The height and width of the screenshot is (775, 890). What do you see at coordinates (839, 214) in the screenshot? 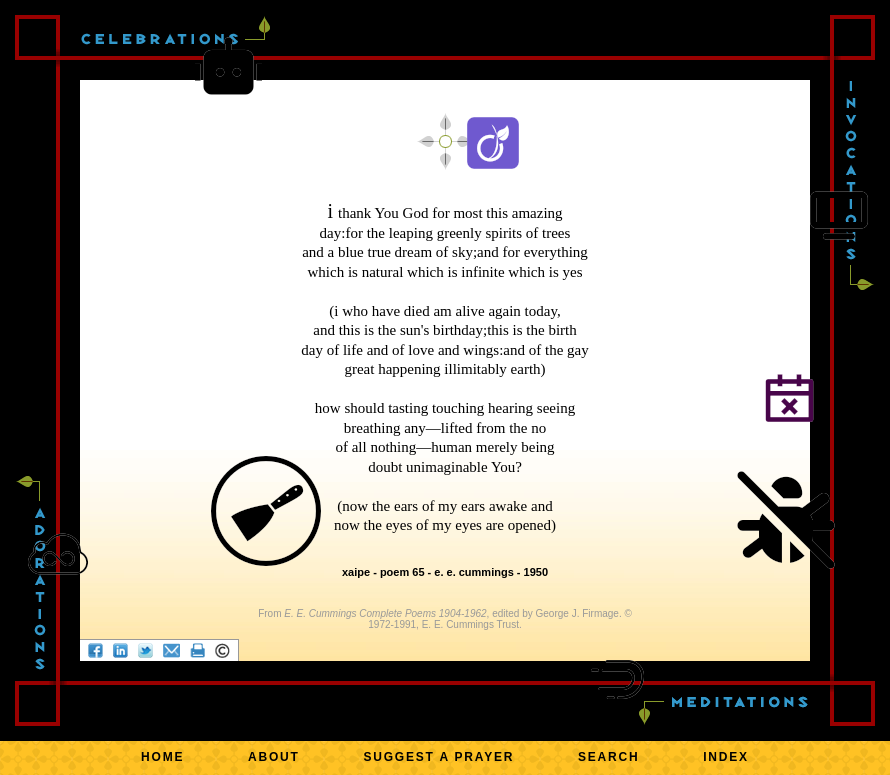
I see `access TV or video streaming` at bounding box center [839, 214].